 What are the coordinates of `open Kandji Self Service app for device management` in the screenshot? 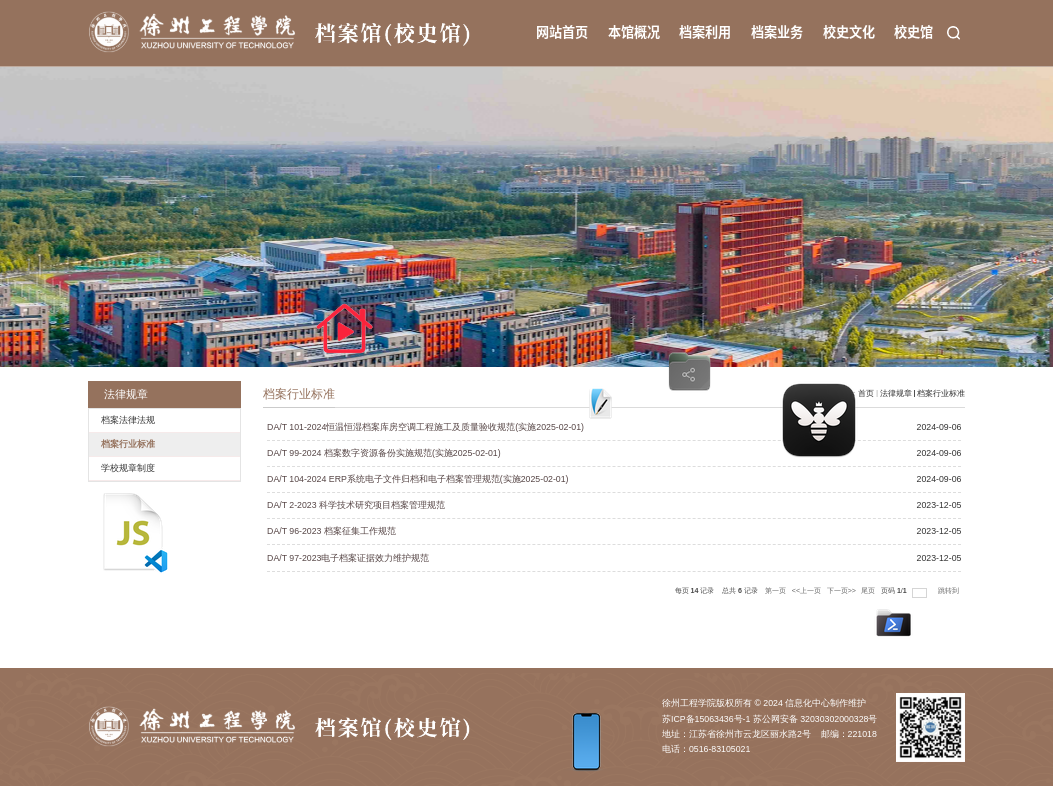 It's located at (819, 420).